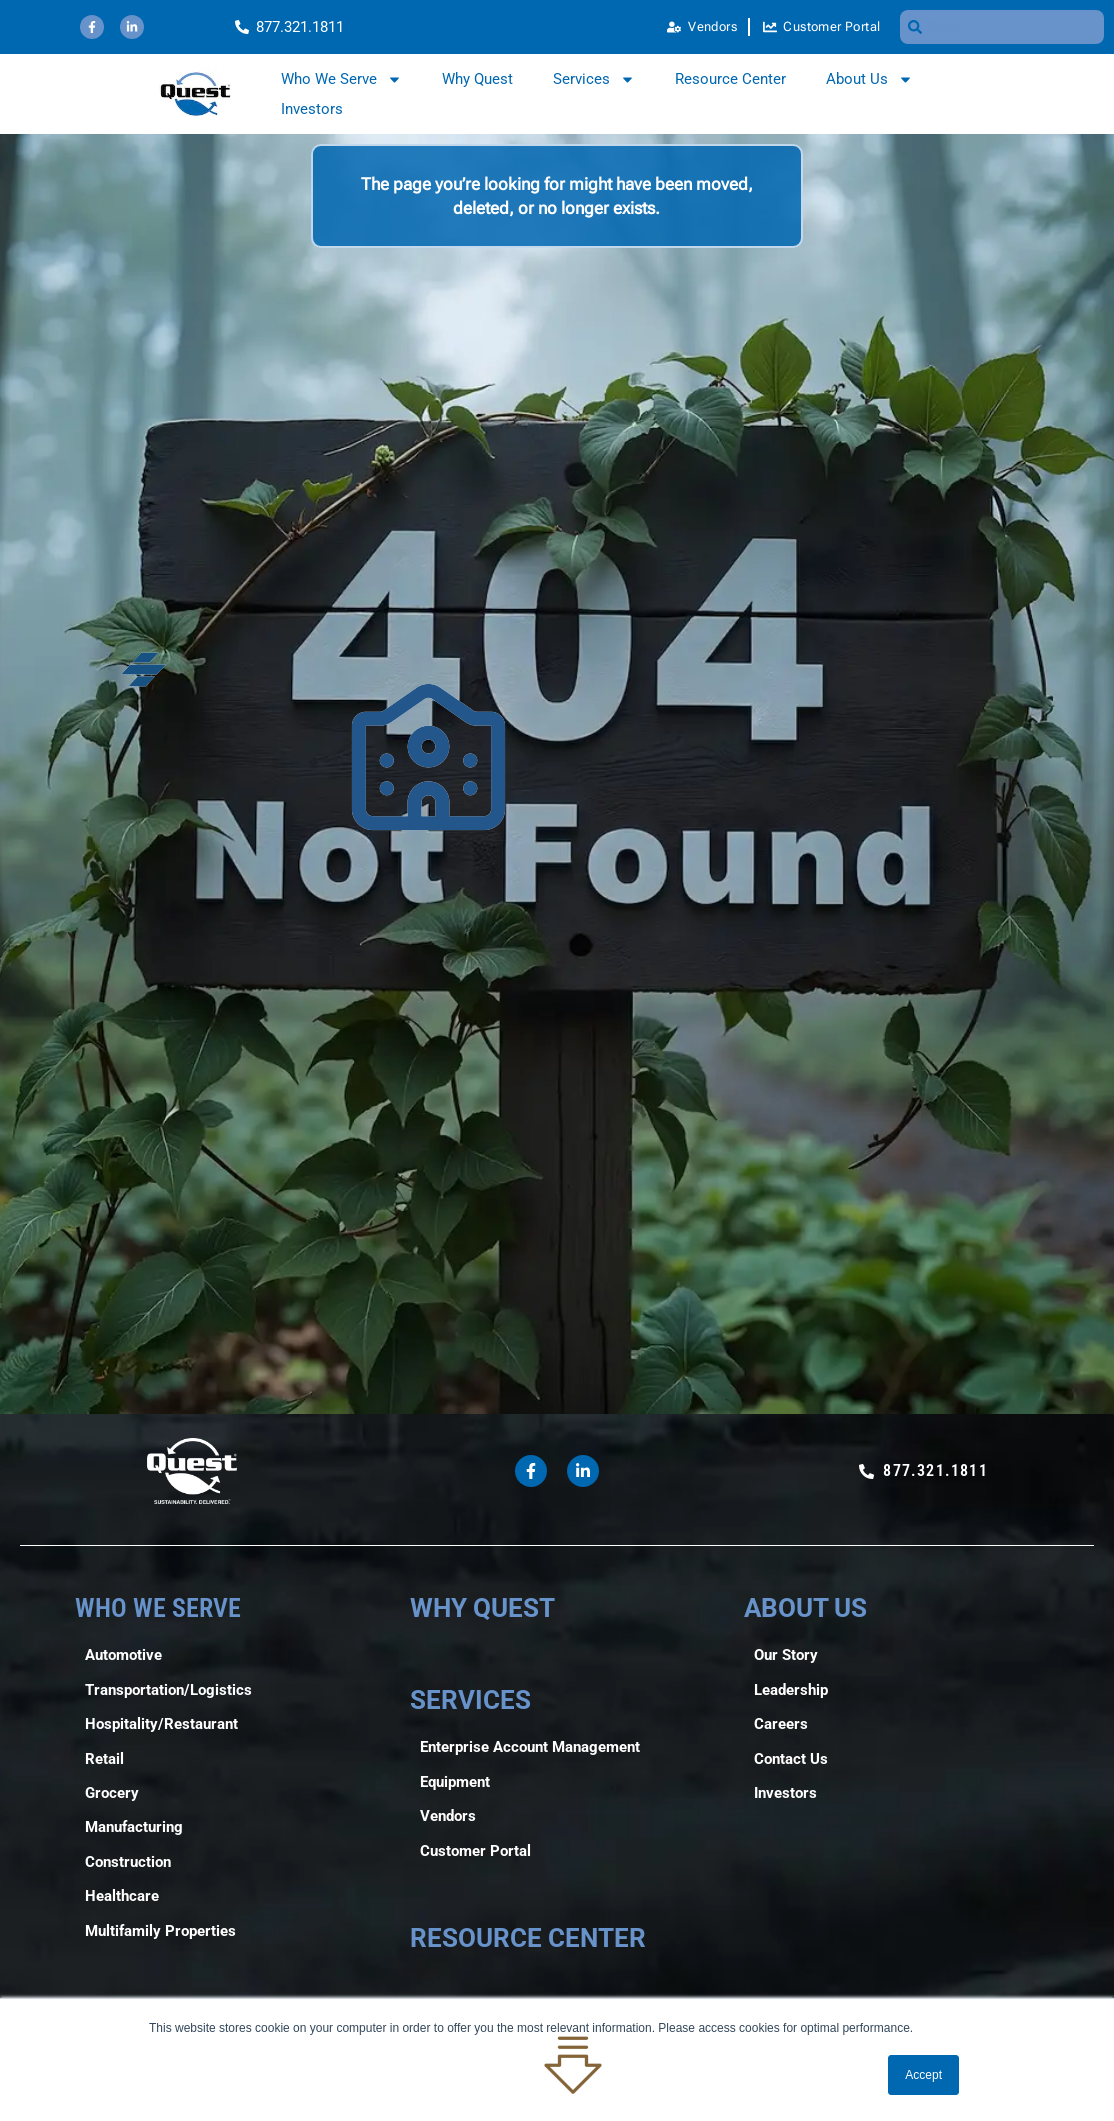  I want to click on access educational institution or campus information, so click(428, 760).